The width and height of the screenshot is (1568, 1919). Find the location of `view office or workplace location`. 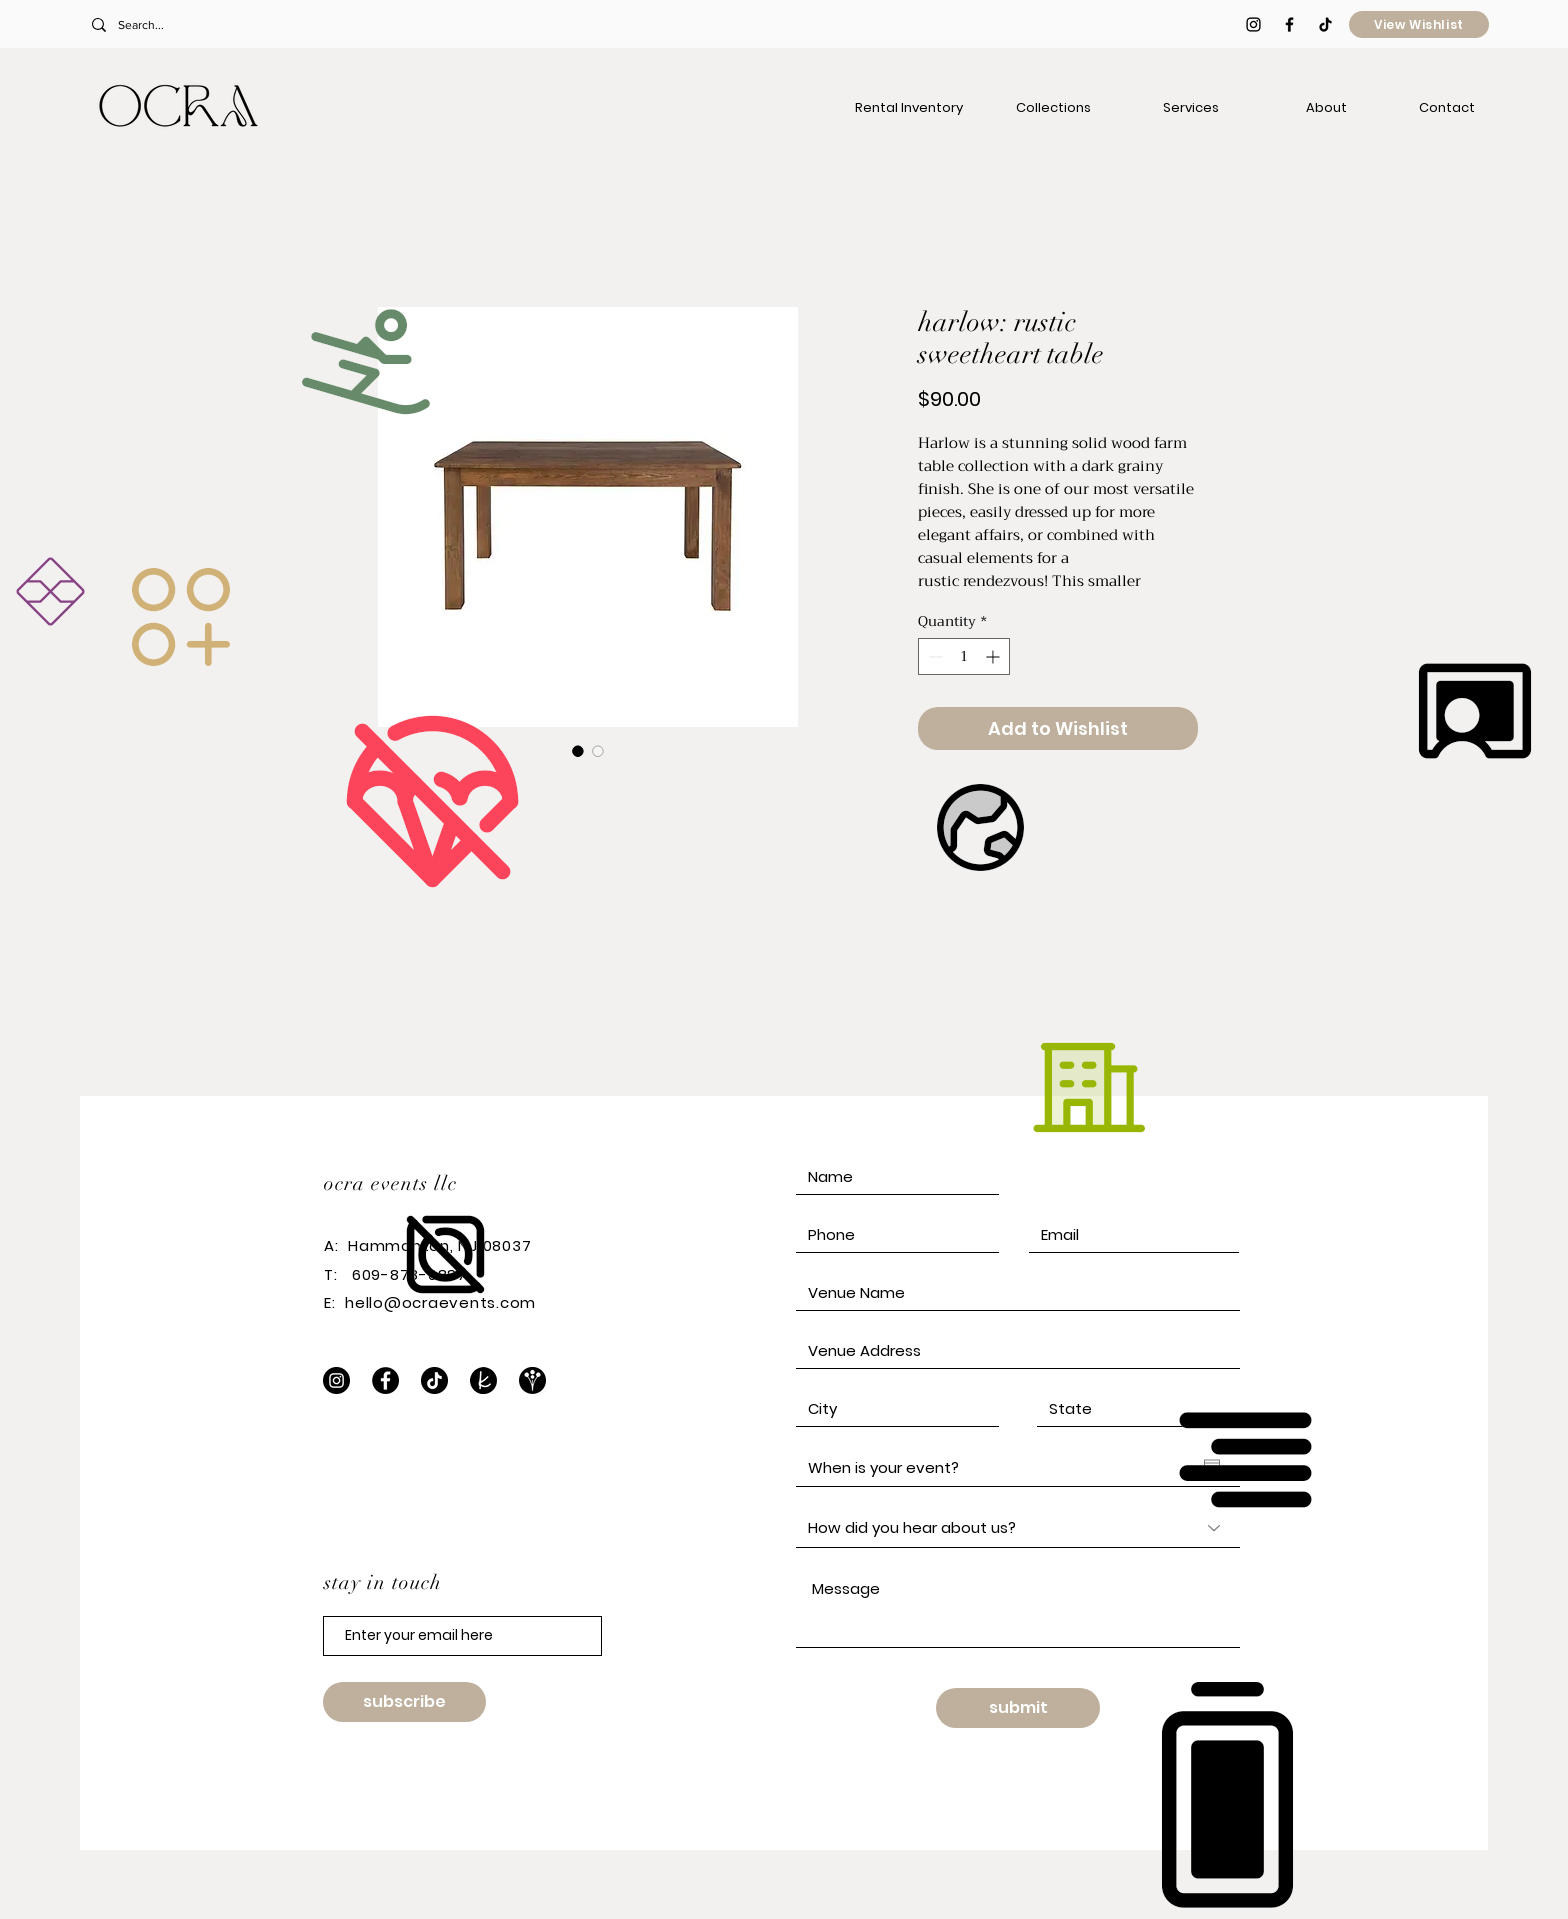

view office or workplace location is located at coordinates (1085, 1087).